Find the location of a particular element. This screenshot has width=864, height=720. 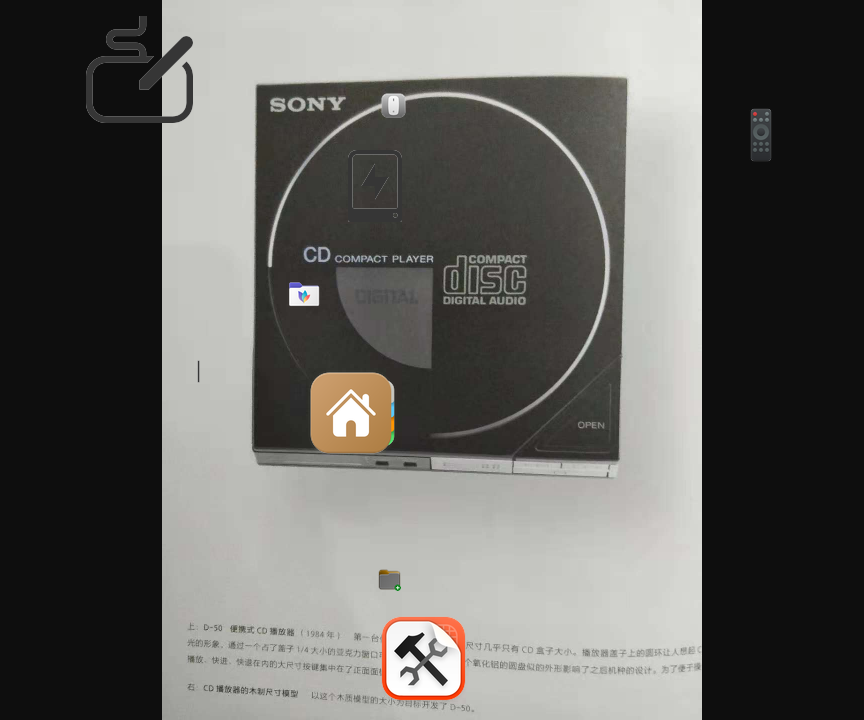

visual divider between UI elements is located at coordinates (199, 371).